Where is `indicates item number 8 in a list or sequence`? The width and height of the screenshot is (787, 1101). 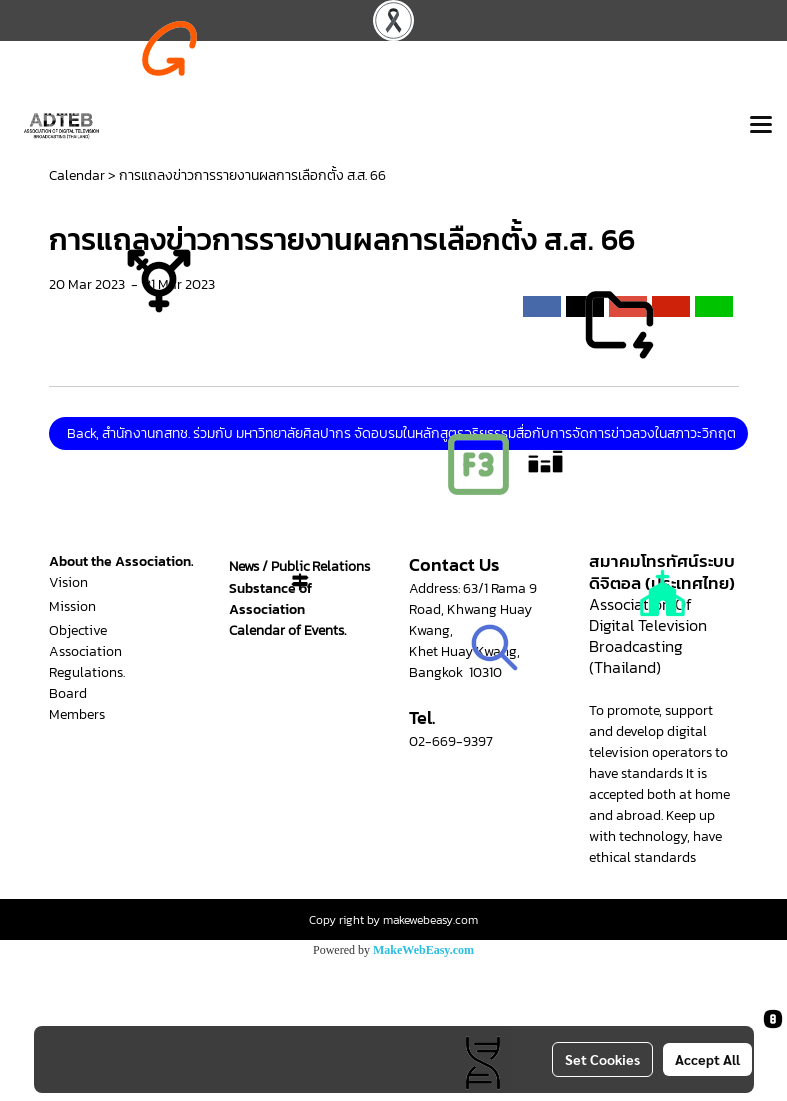
indicates item number 8 in a list or sequence is located at coordinates (773, 1019).